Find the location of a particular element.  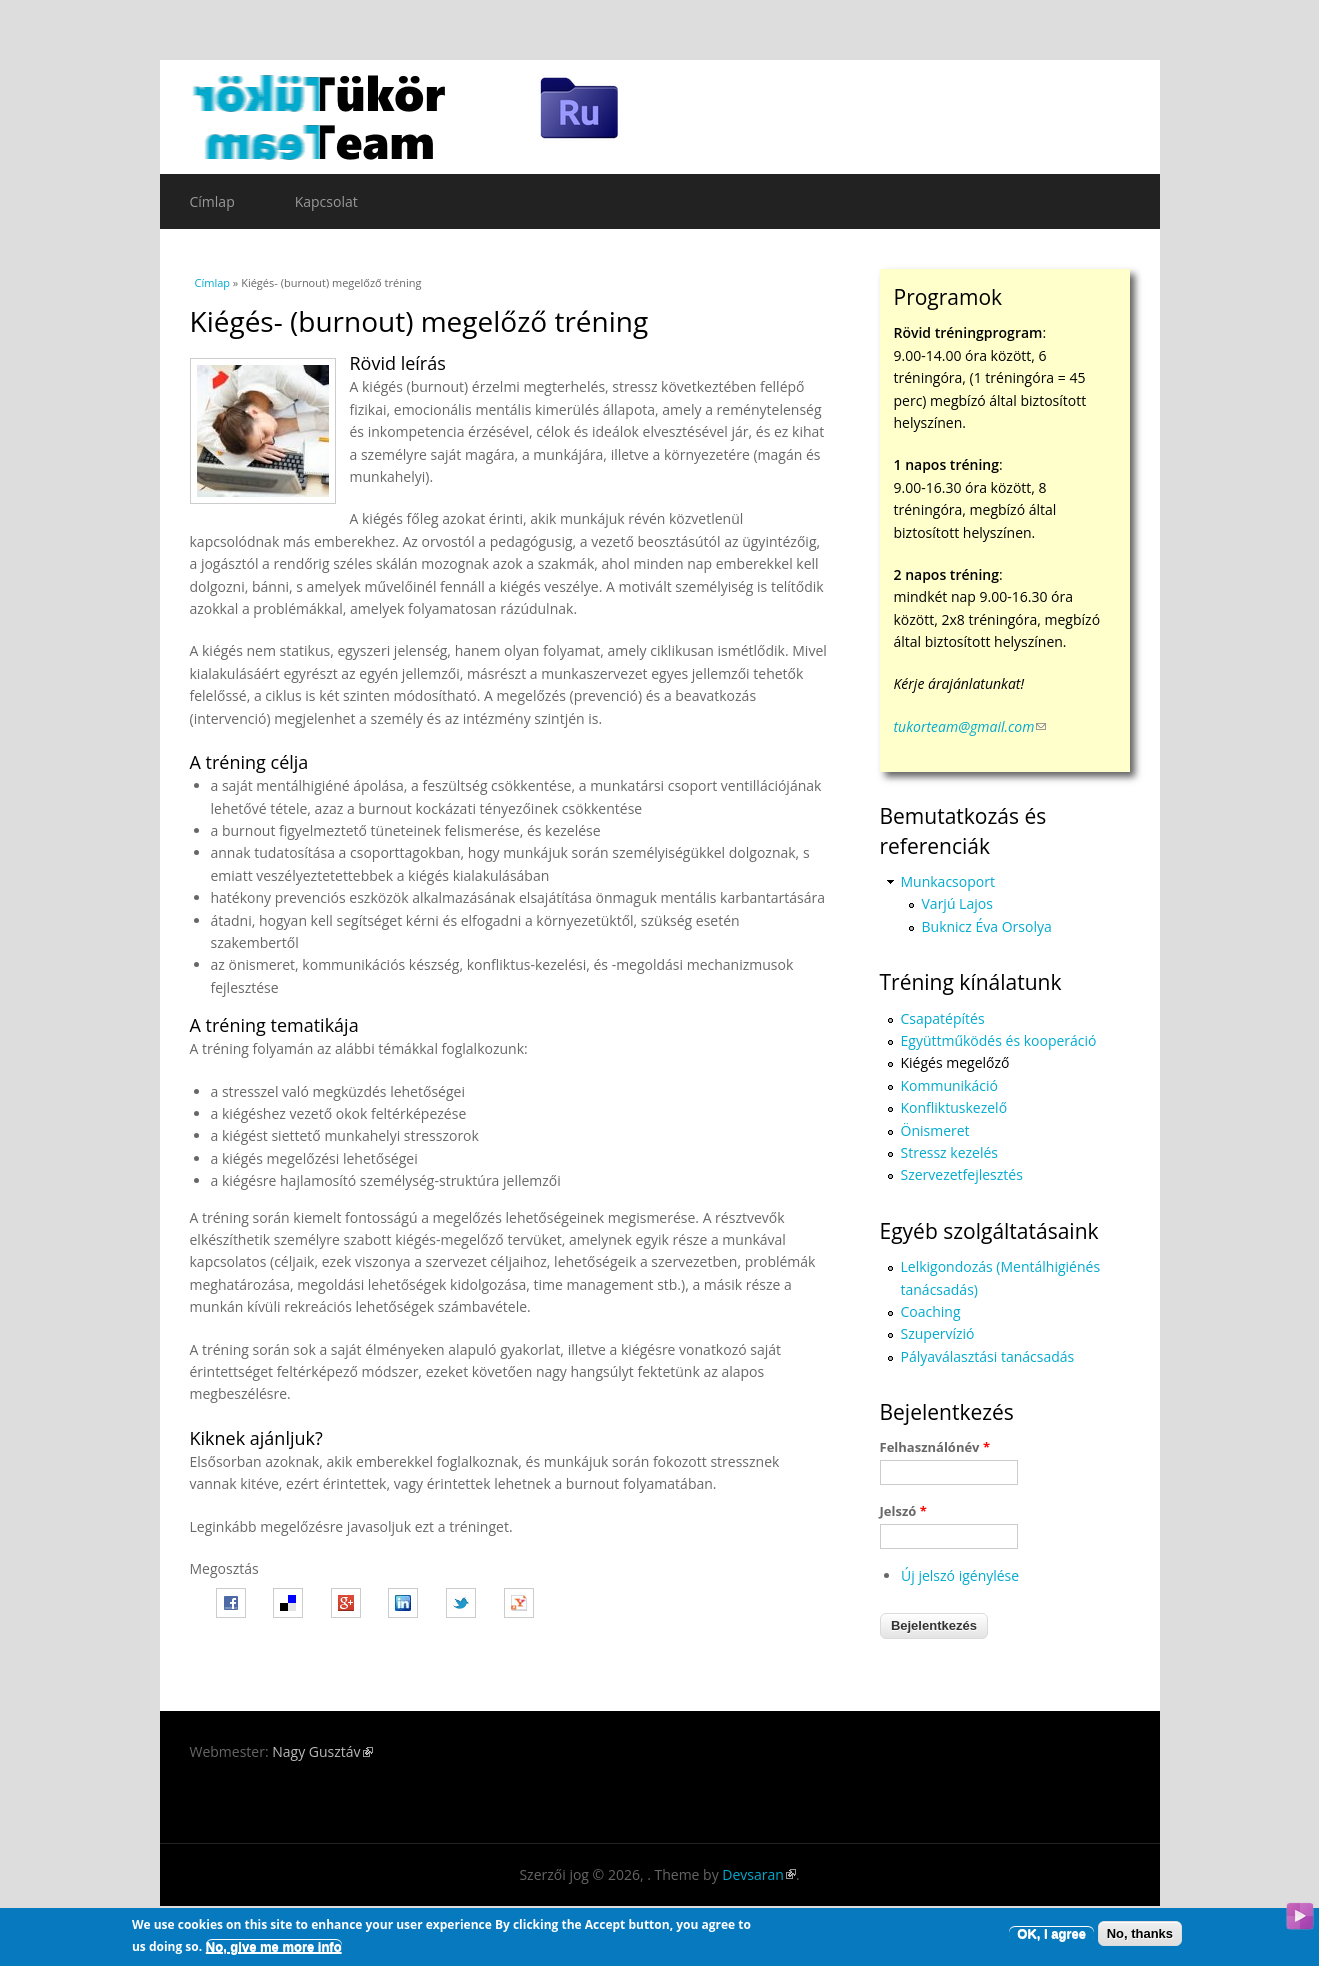

folder containing Adobe Premiere Rush project files is located at coordinates (579, 110).